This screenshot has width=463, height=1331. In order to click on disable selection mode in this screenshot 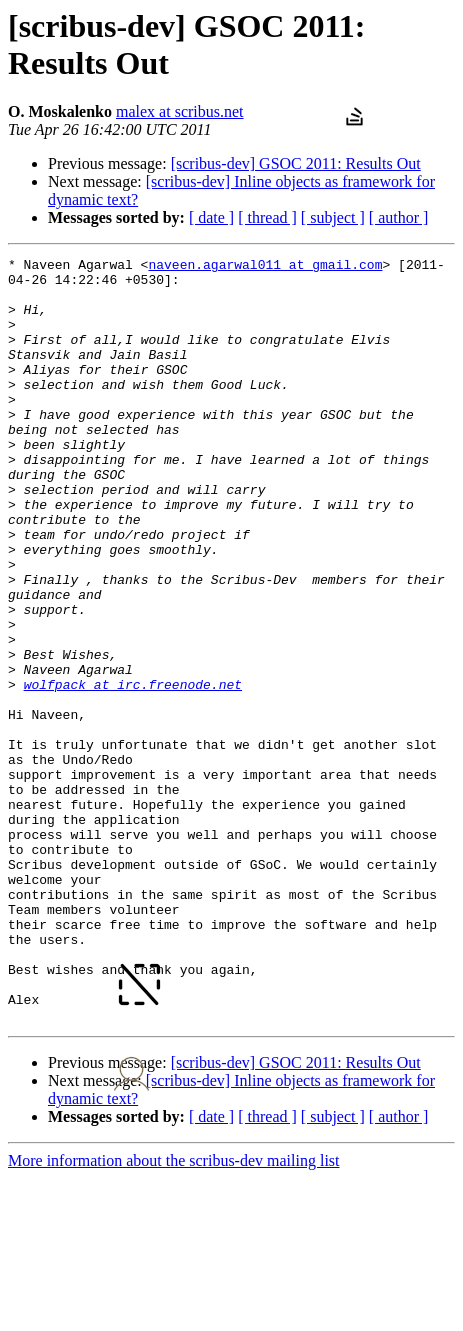, I will do `click(139, 984)`.